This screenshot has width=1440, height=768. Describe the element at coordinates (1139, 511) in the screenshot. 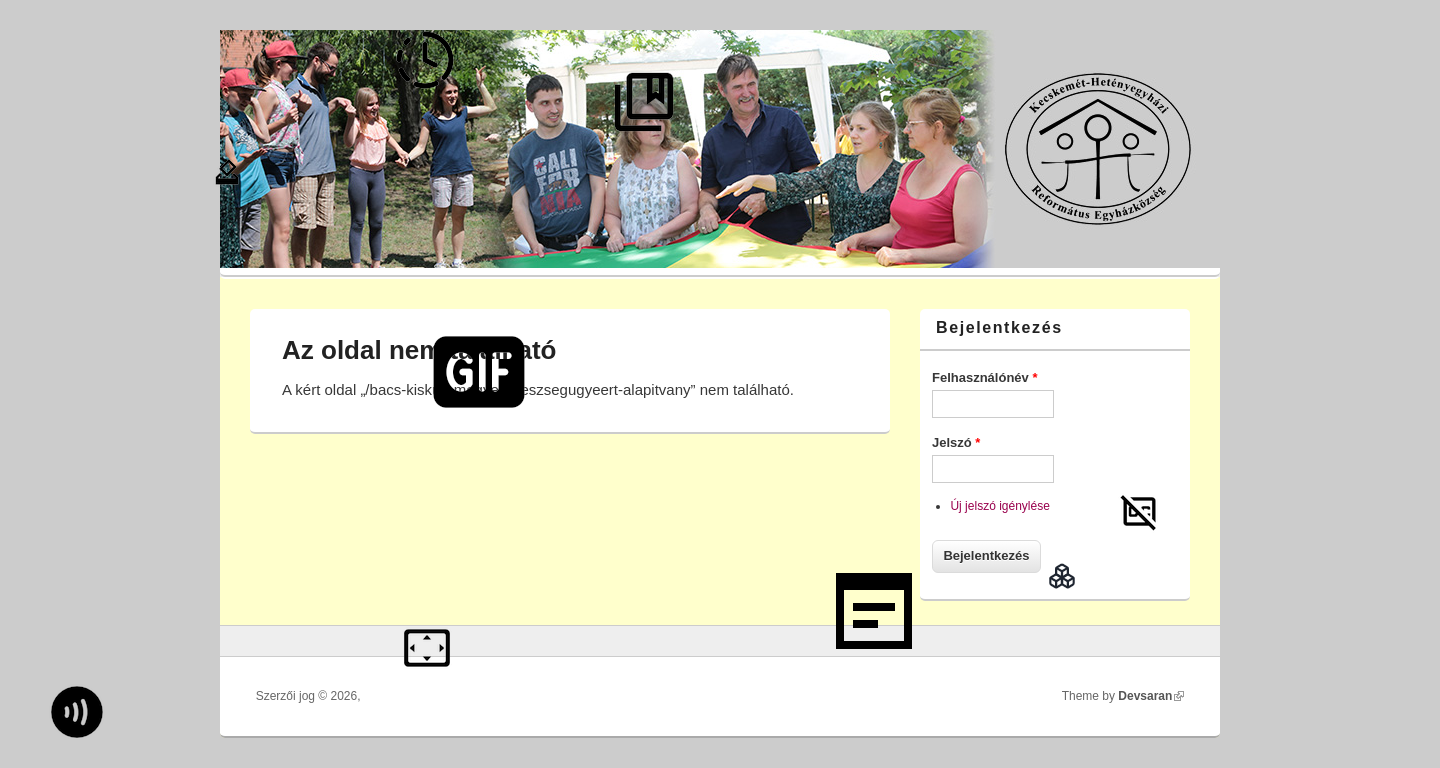

I see `closed captions are disabled` at that location.